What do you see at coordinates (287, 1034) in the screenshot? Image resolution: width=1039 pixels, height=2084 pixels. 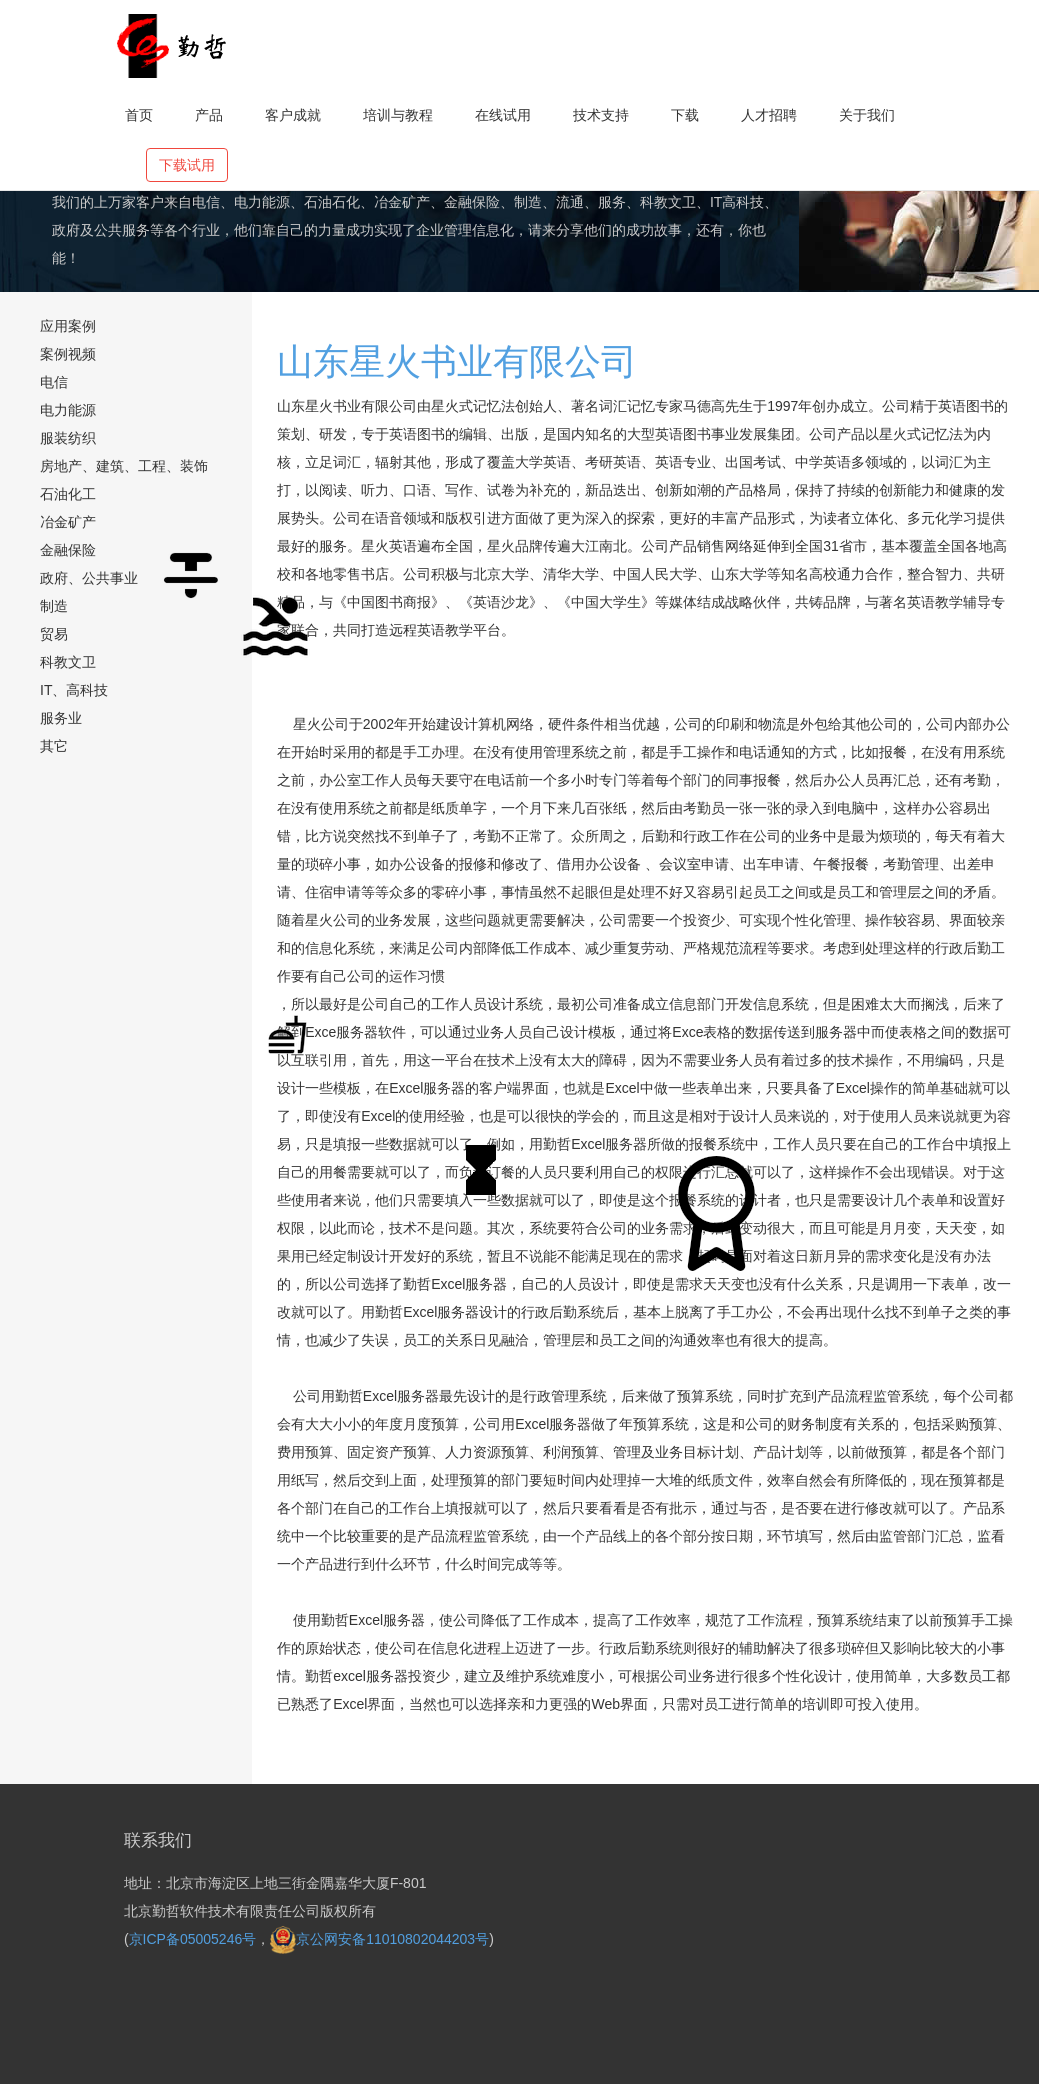 I see `find nearby fast food restaurants` at bounding box center [287, 1034].